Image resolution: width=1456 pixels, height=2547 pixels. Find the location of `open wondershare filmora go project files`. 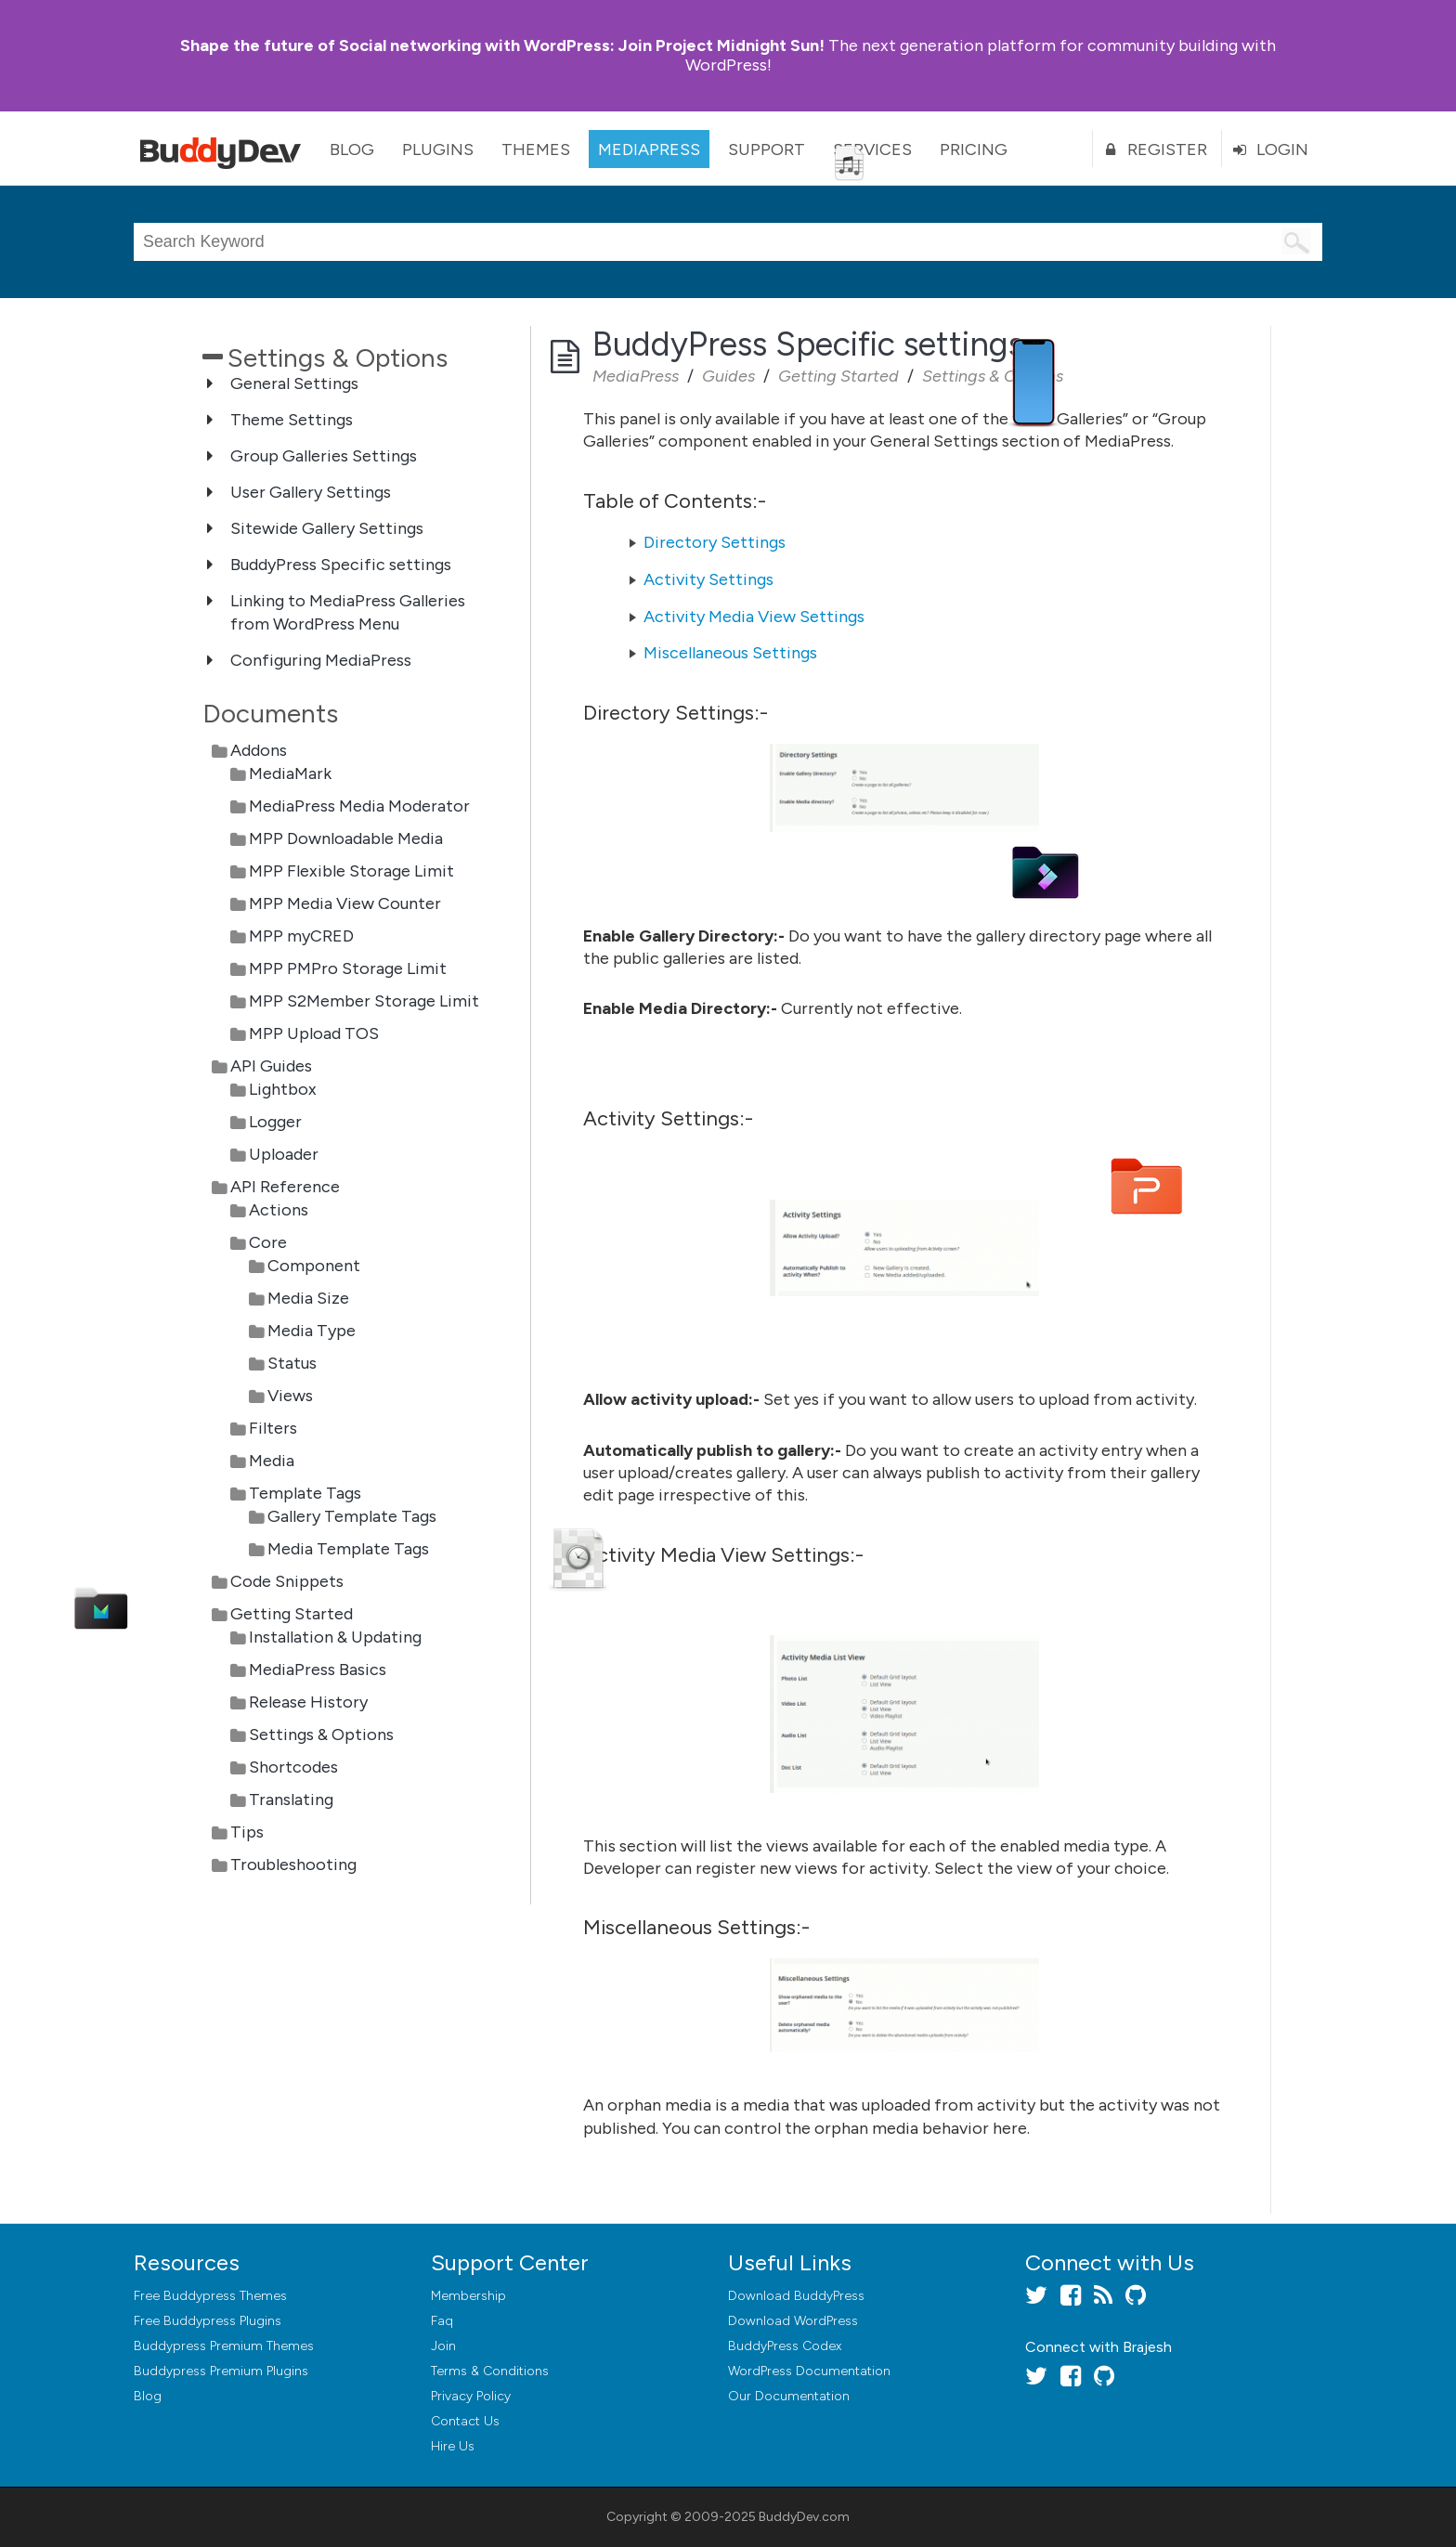

open wondershare filmora go project files is located at coordinates (1045, 874).